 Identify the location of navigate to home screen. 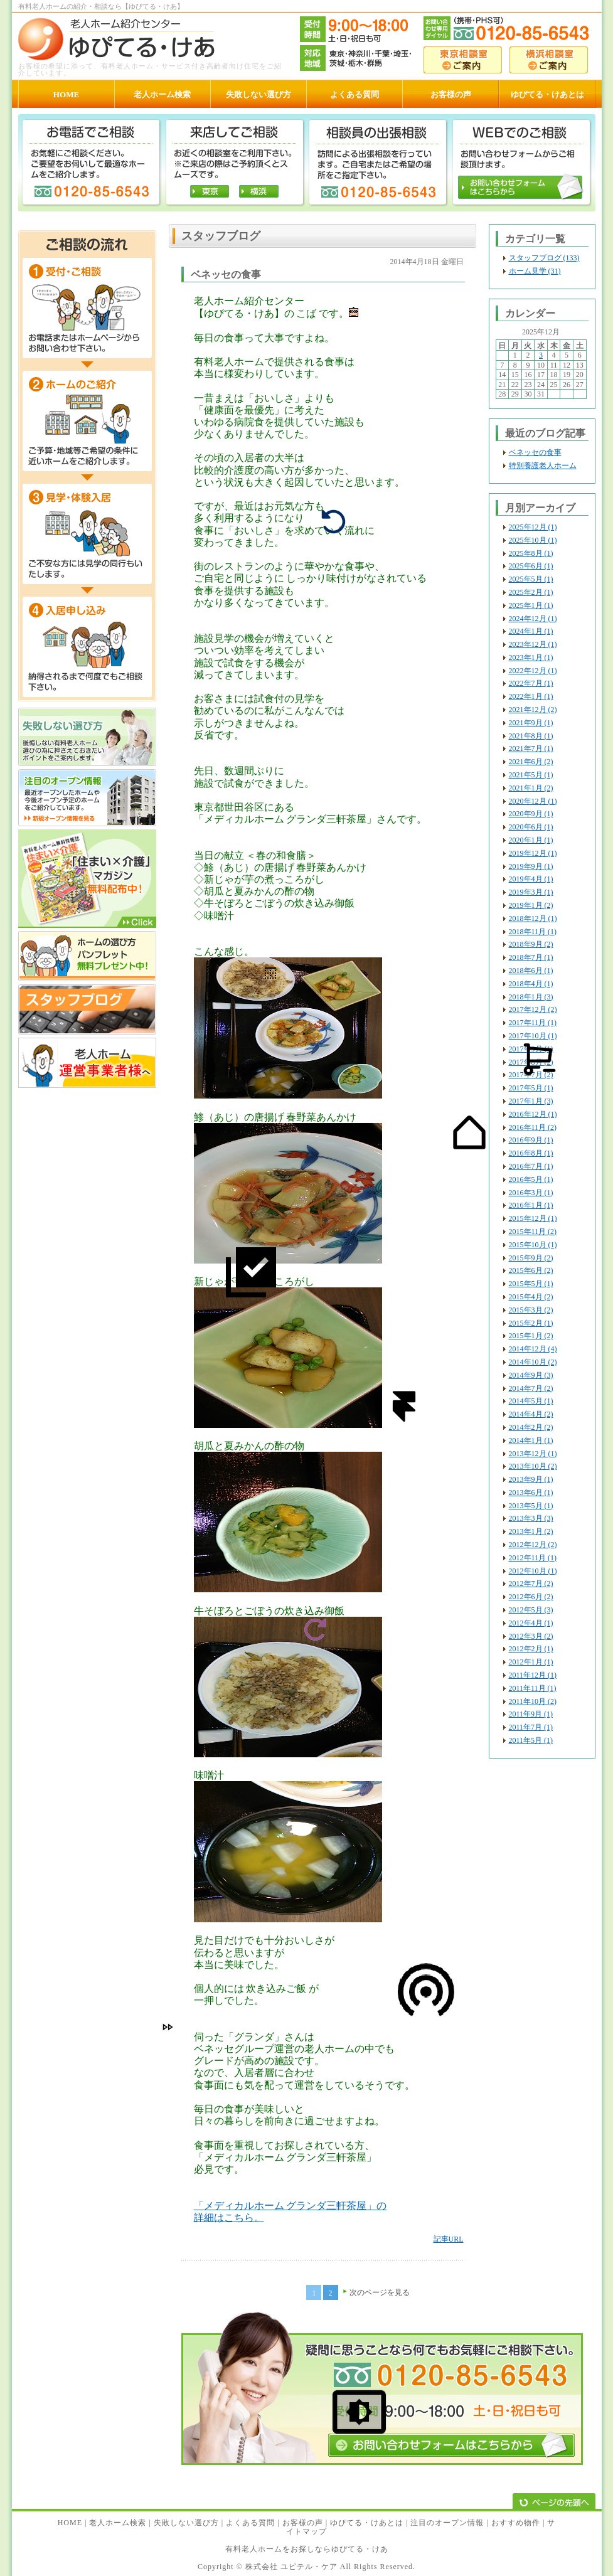
(469, 1133).